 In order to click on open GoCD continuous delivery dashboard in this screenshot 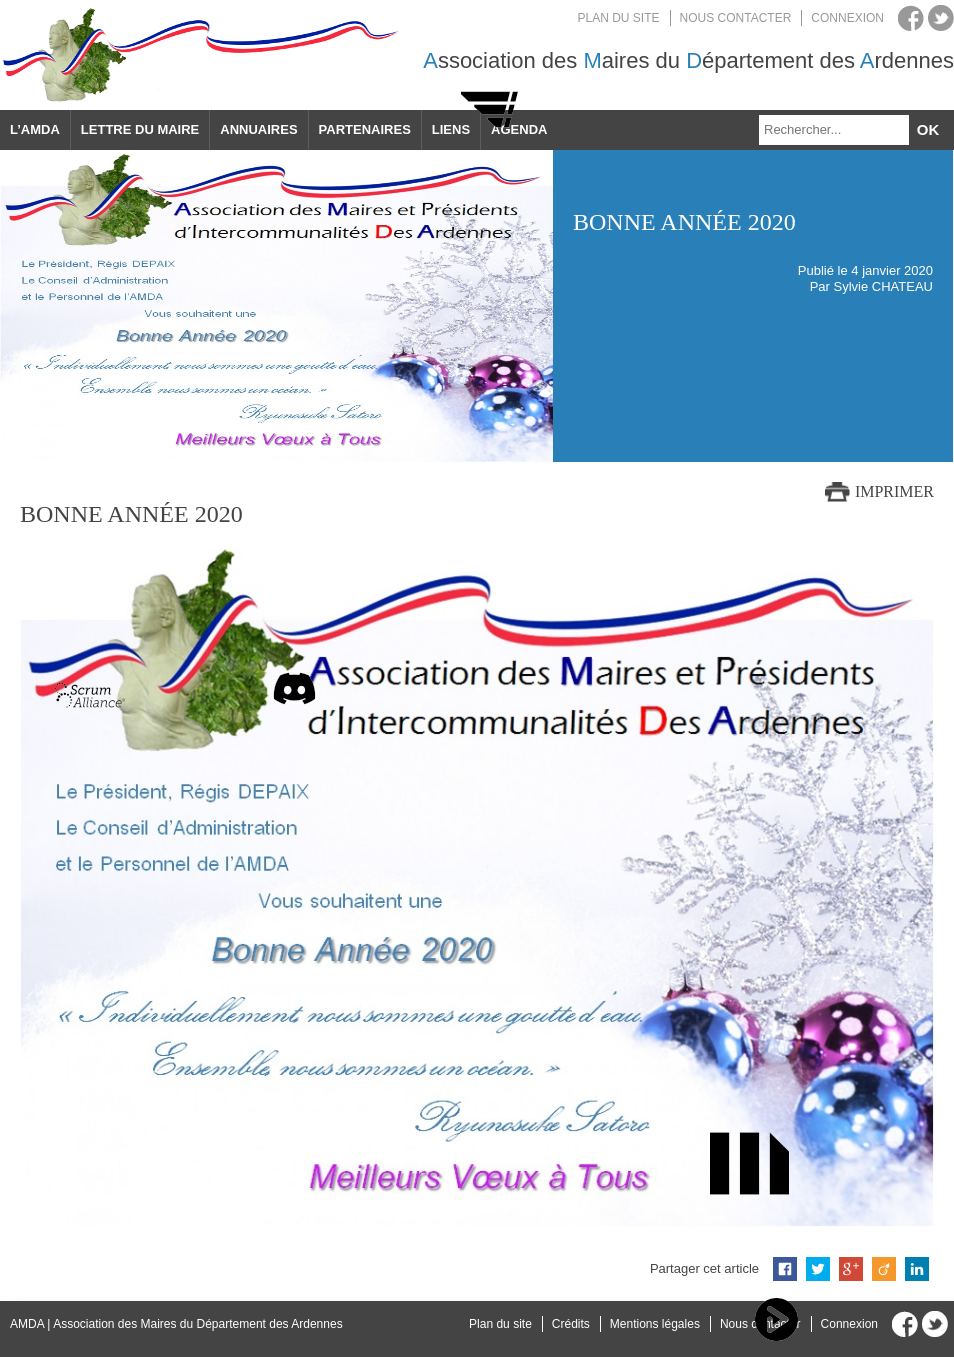, I will do `click(776, 1319)`.